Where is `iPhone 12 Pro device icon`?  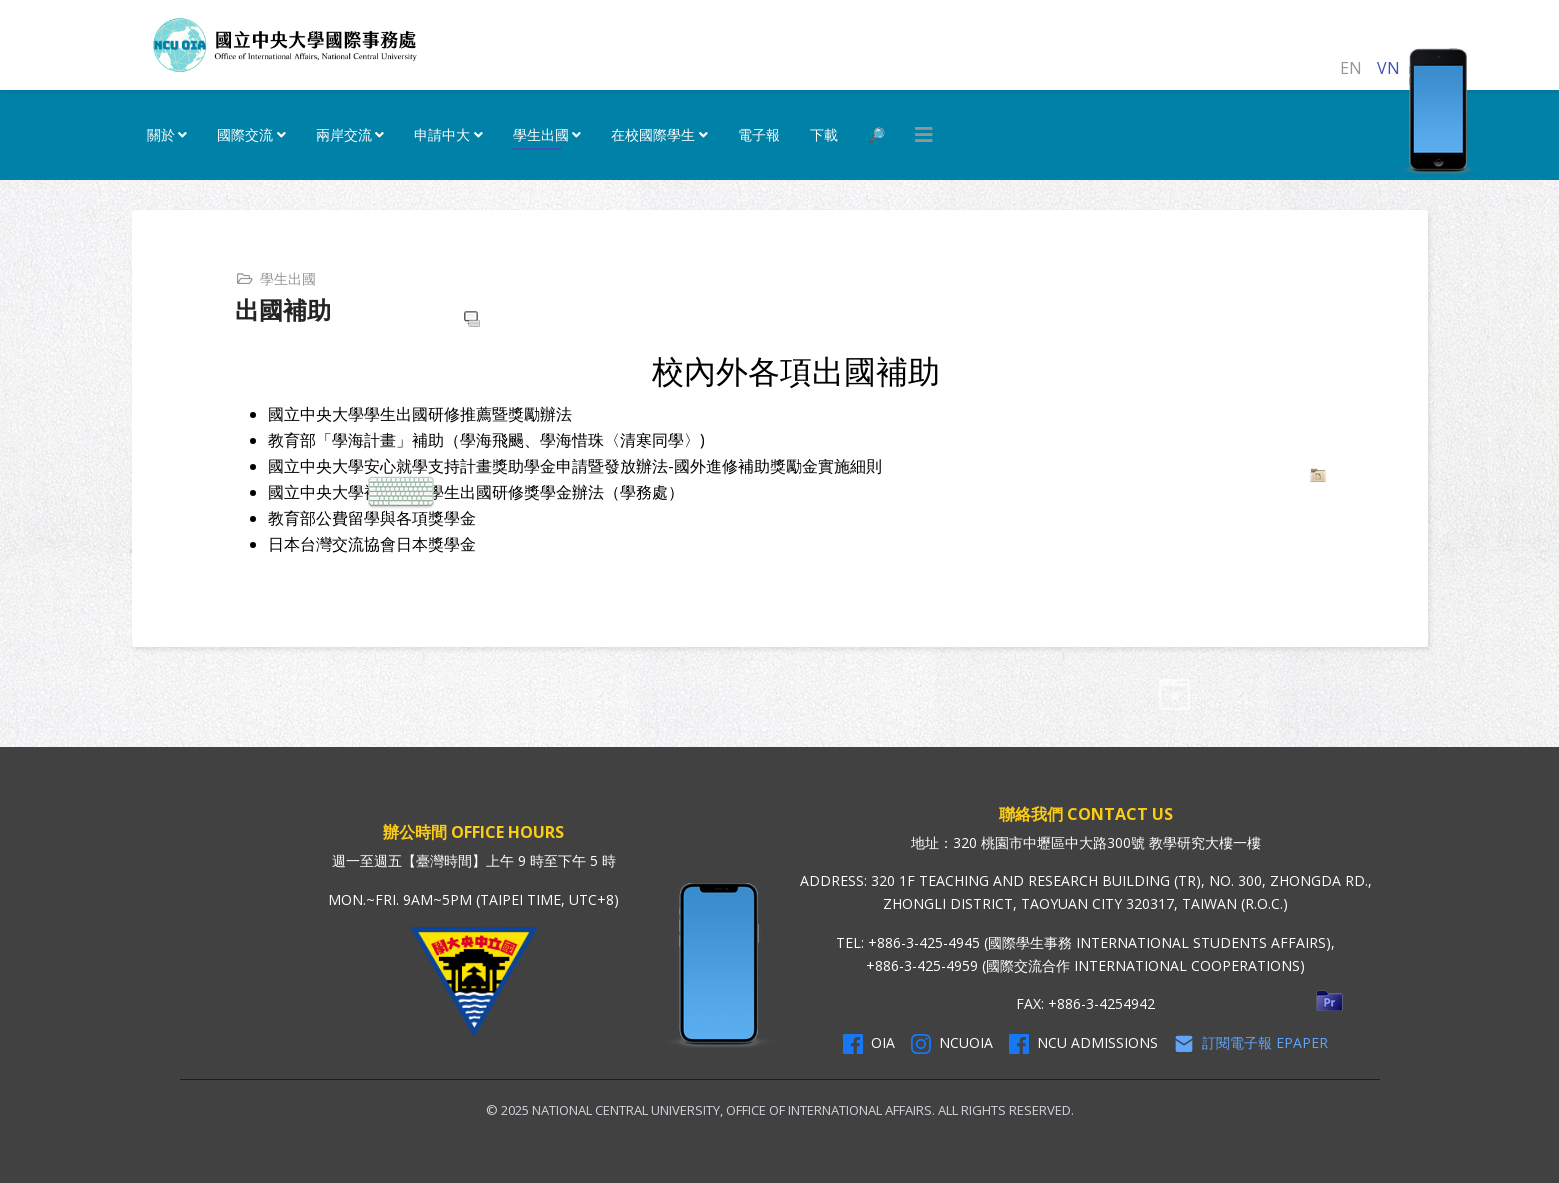 iPhone 12 Pro device icon is located at coordinates (719, 966).